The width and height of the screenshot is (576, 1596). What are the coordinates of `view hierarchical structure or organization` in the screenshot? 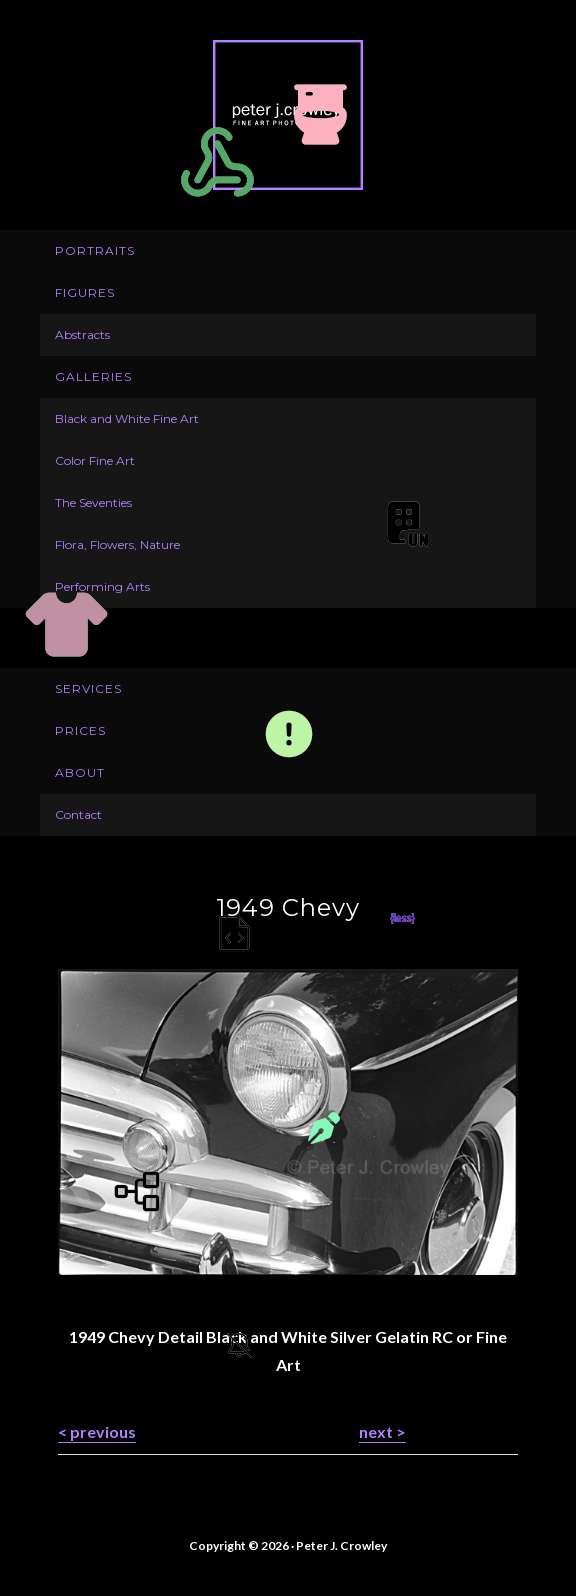 It's located at (139, 1191).